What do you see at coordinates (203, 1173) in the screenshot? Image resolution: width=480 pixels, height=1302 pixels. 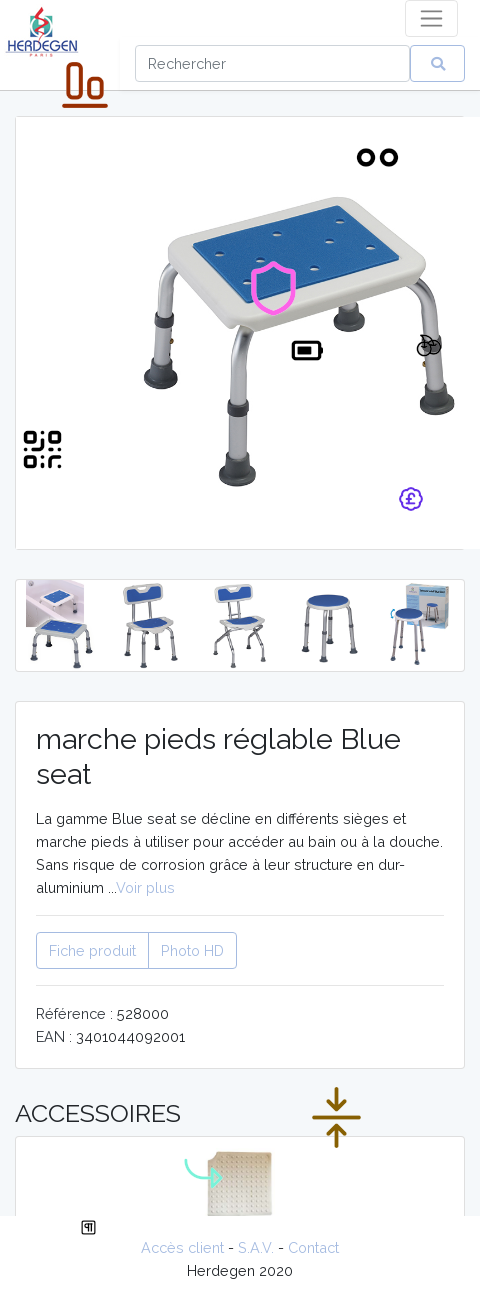 I see `reply to a message or comment` at bounding box center [203, 1173].